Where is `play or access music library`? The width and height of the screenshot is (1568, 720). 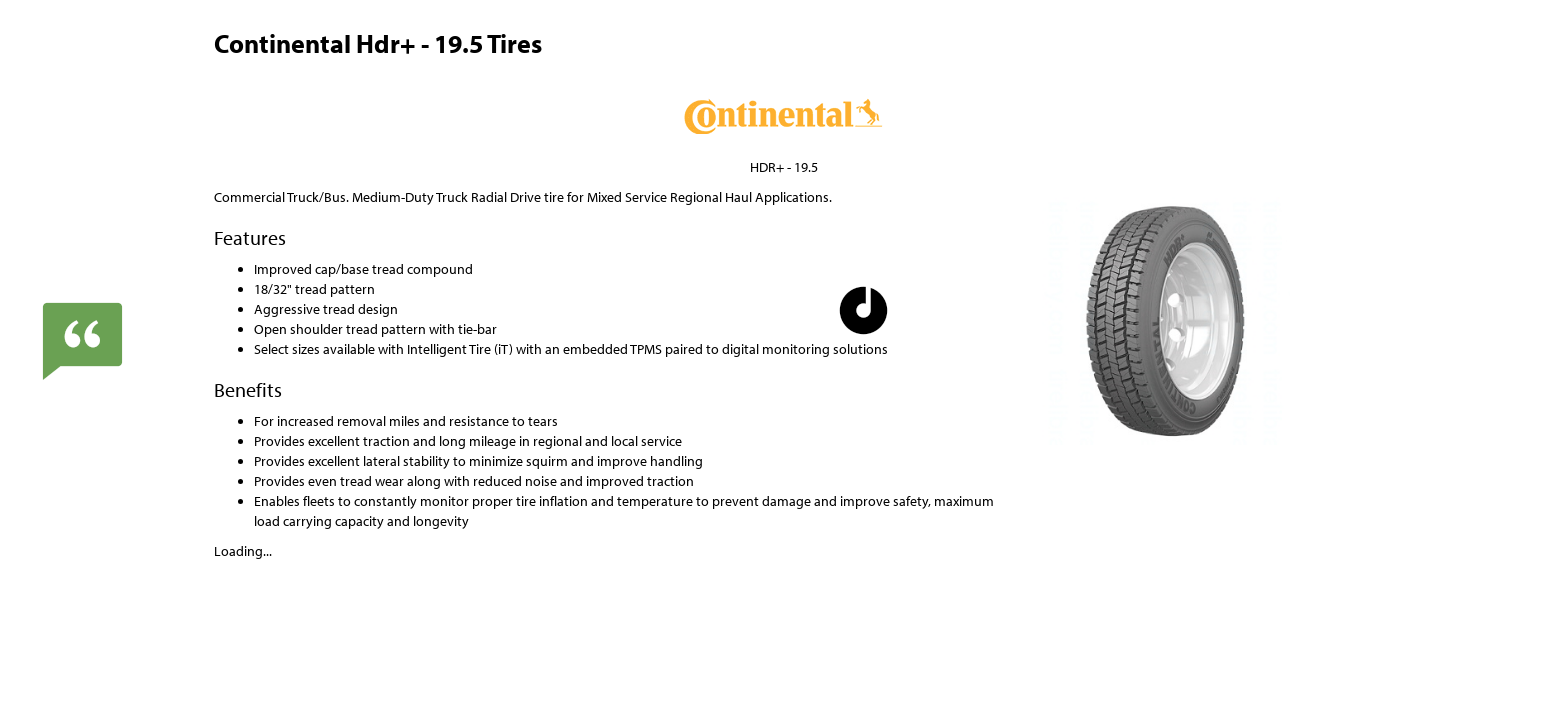 play or access music library is located at coordinates (863, 310).